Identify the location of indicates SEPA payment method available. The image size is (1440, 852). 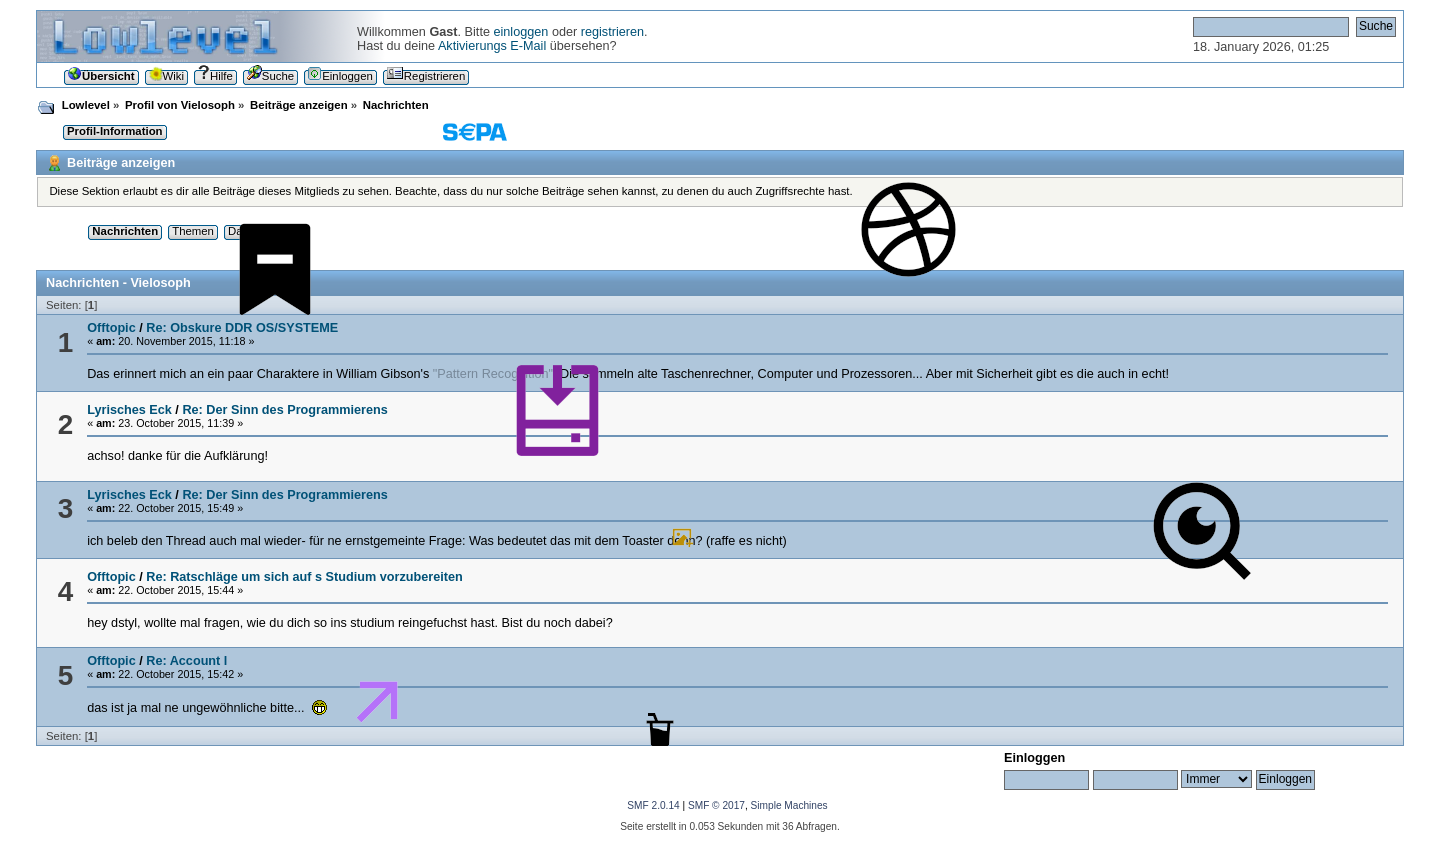
(475, 132).